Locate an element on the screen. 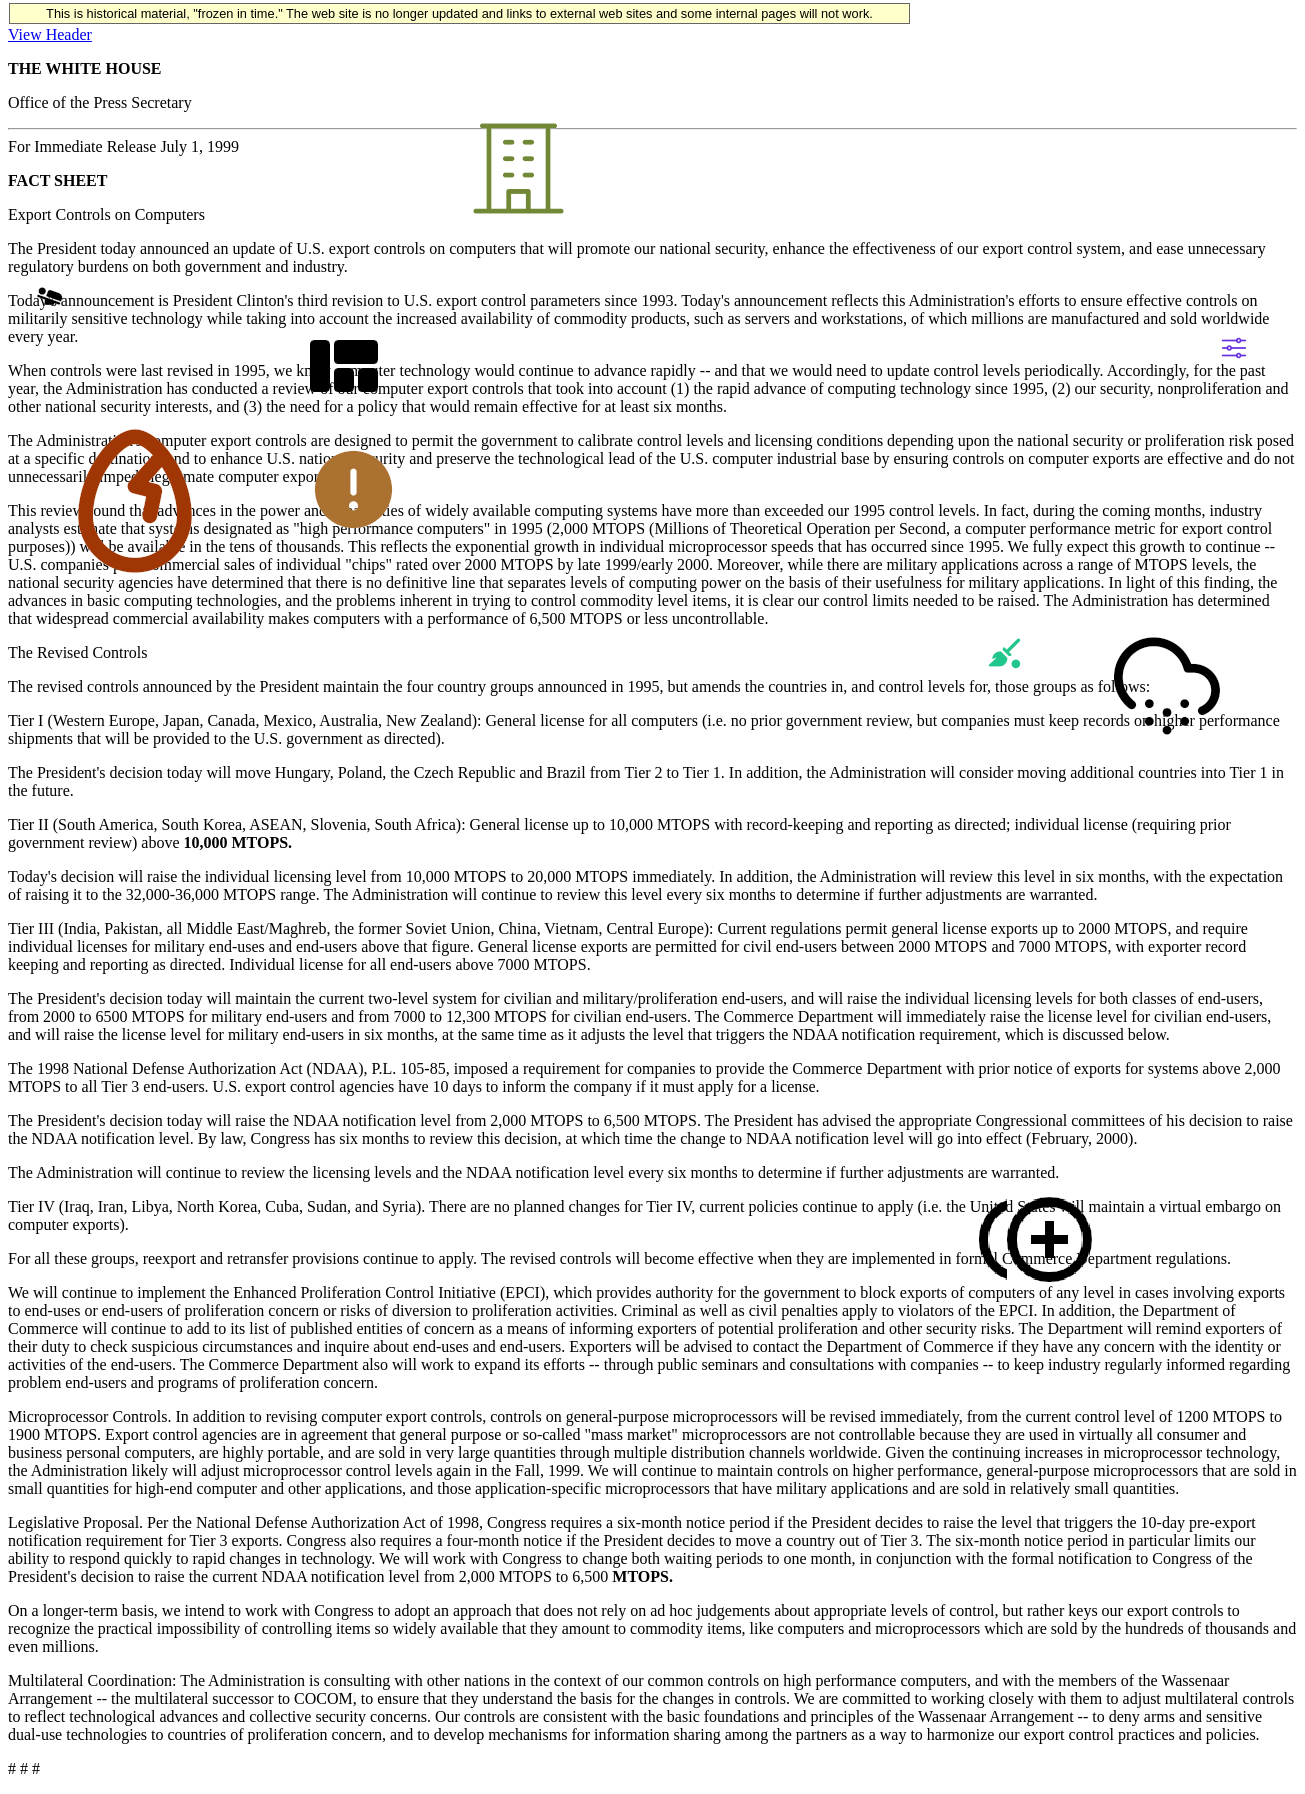 The width and height of the screenshot is (1305, 1794). indicates snowy weather conditions is located at coordinates (1167, 686).